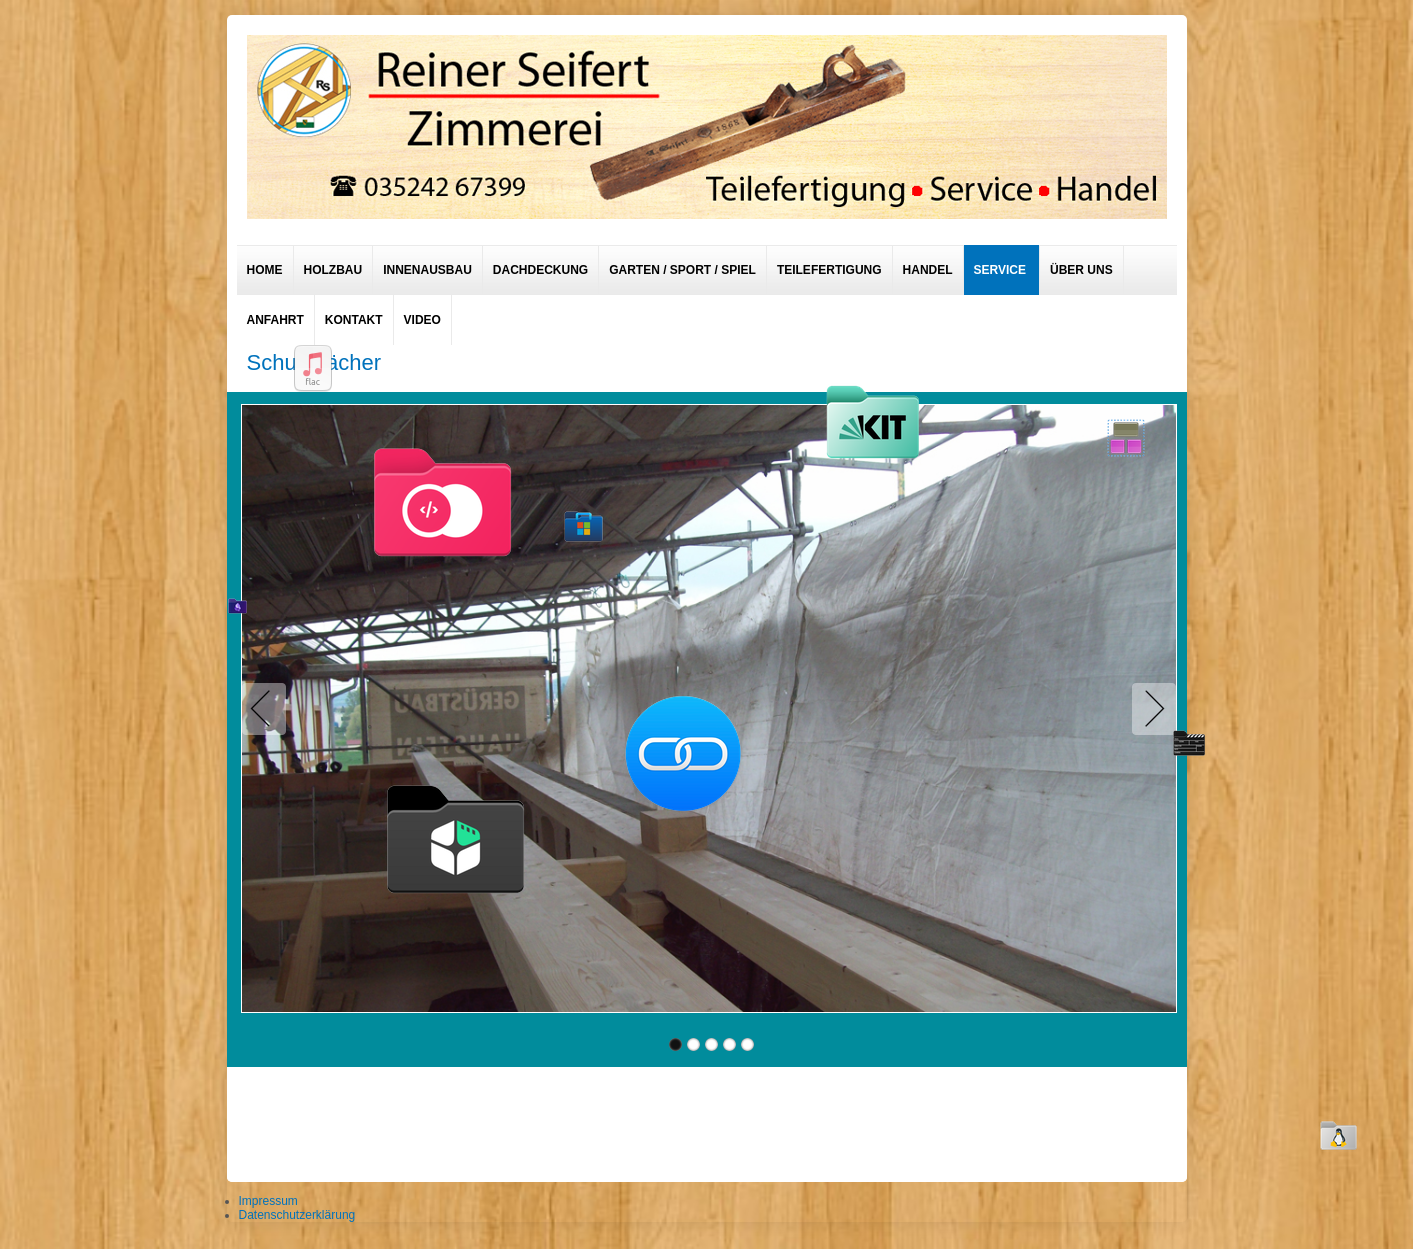 This screenshot has height=1249, width=1413. I want to click on open your movies folder, so click(1189, 744).